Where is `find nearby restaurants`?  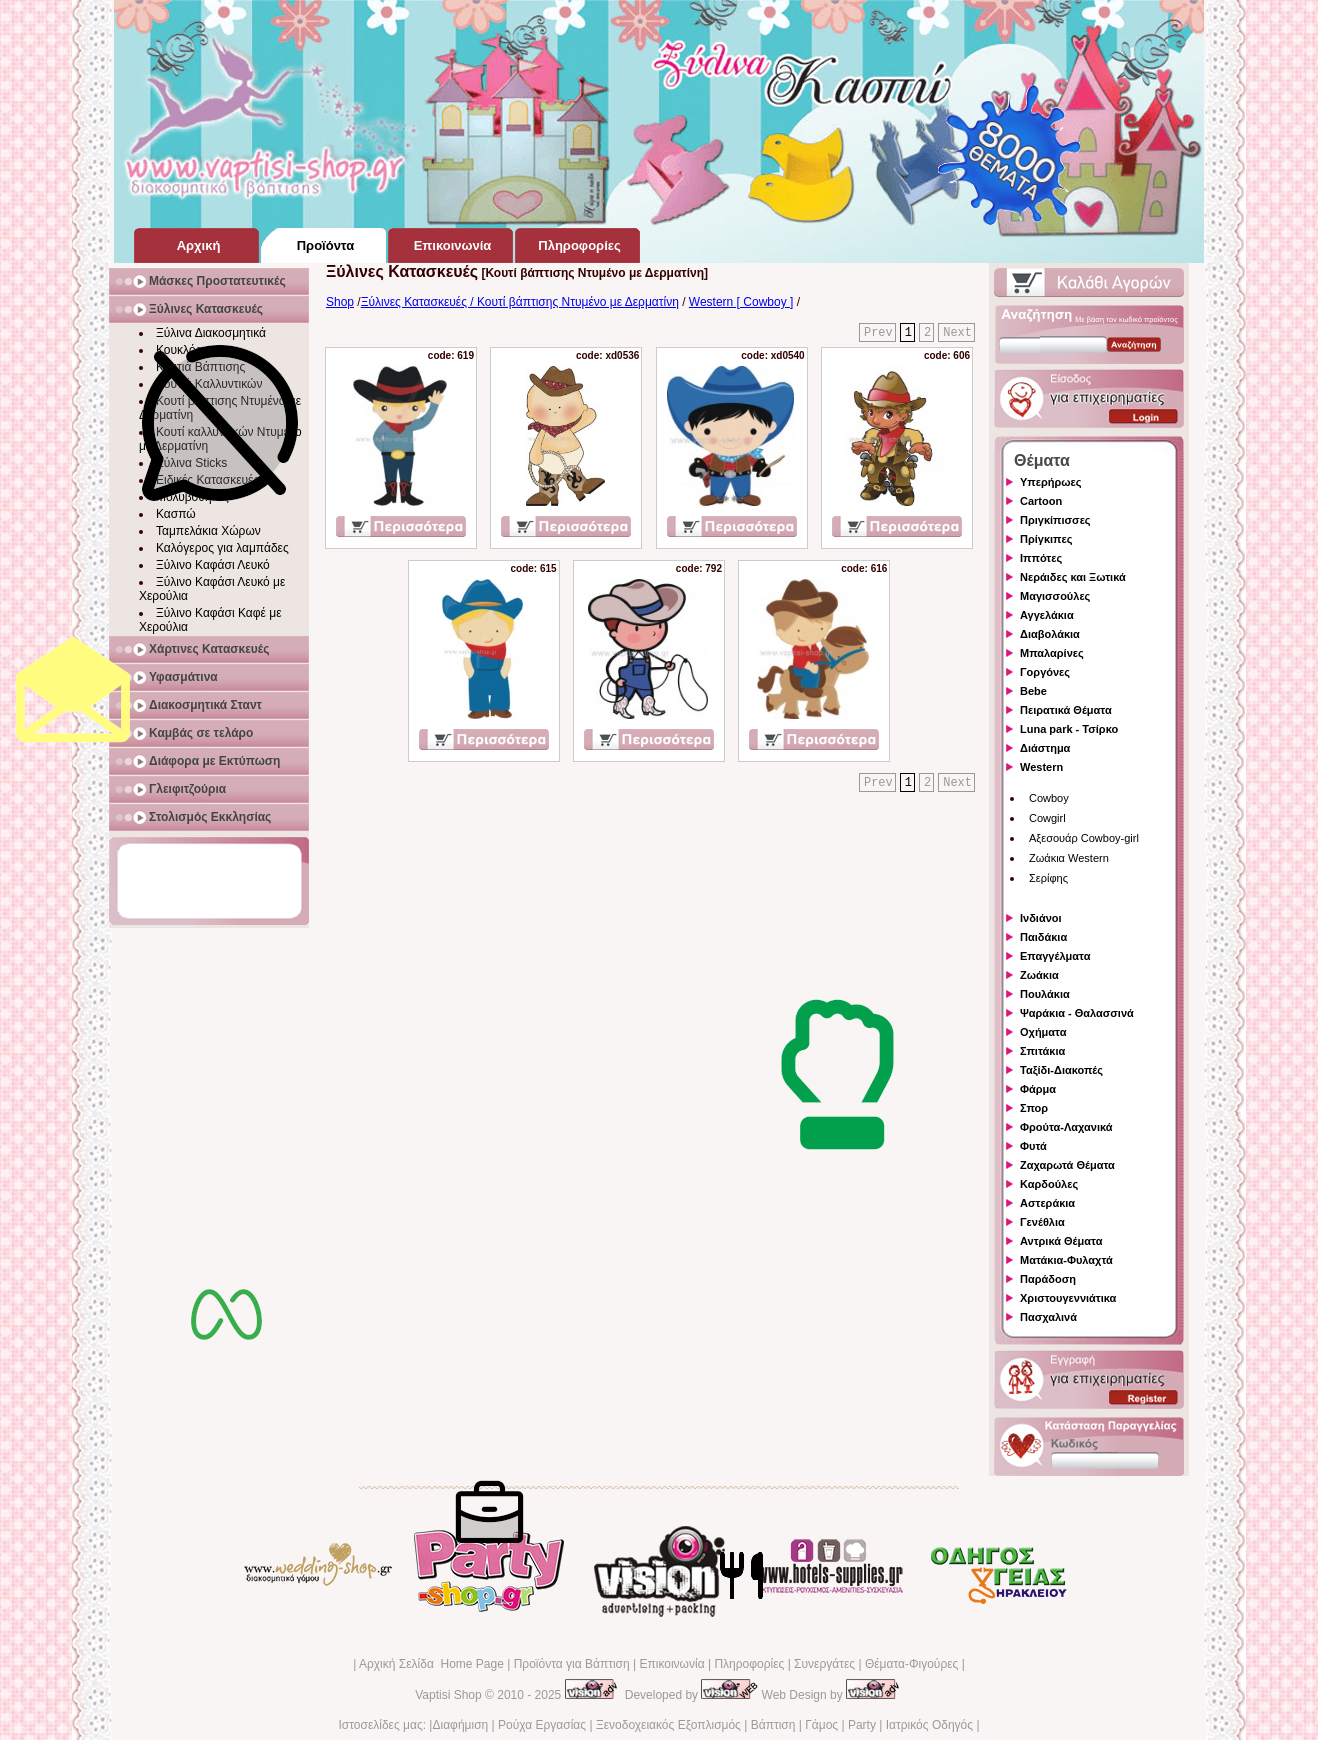 find nearby restaurants is located at coordinates (741, 1575).